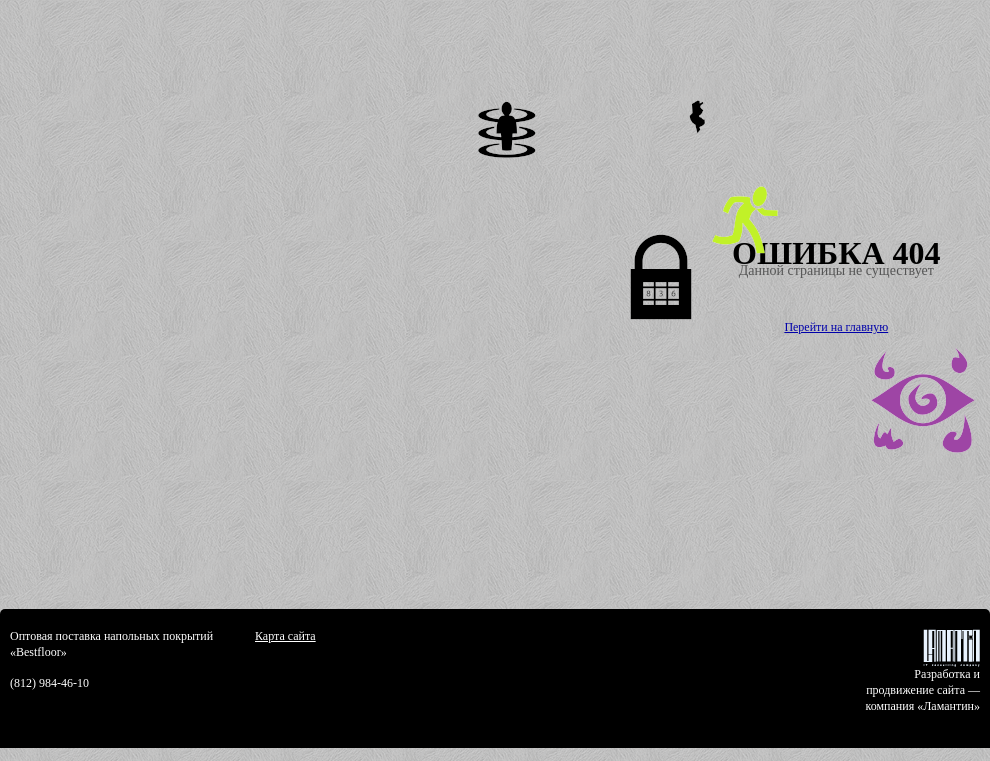 The width and height of the screenshot is (990, 761). Describe the element at coordinates (923, 401) in the screenshot. I see `activate fire vision or enhanced sight ability` at that location.